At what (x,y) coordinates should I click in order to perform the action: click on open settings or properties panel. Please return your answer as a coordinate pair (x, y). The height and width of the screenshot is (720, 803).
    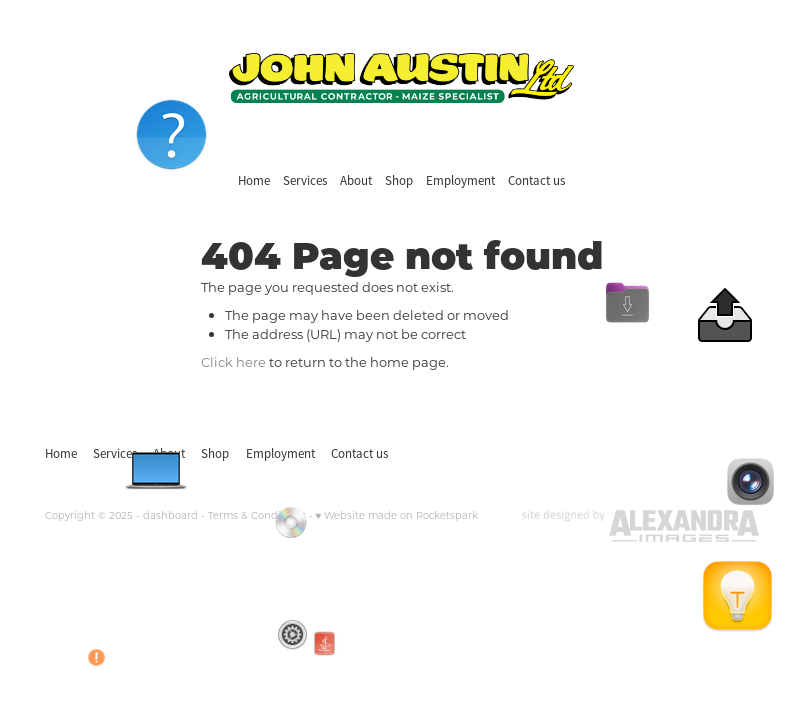
    Looking at the image, I should click on (292, 634).